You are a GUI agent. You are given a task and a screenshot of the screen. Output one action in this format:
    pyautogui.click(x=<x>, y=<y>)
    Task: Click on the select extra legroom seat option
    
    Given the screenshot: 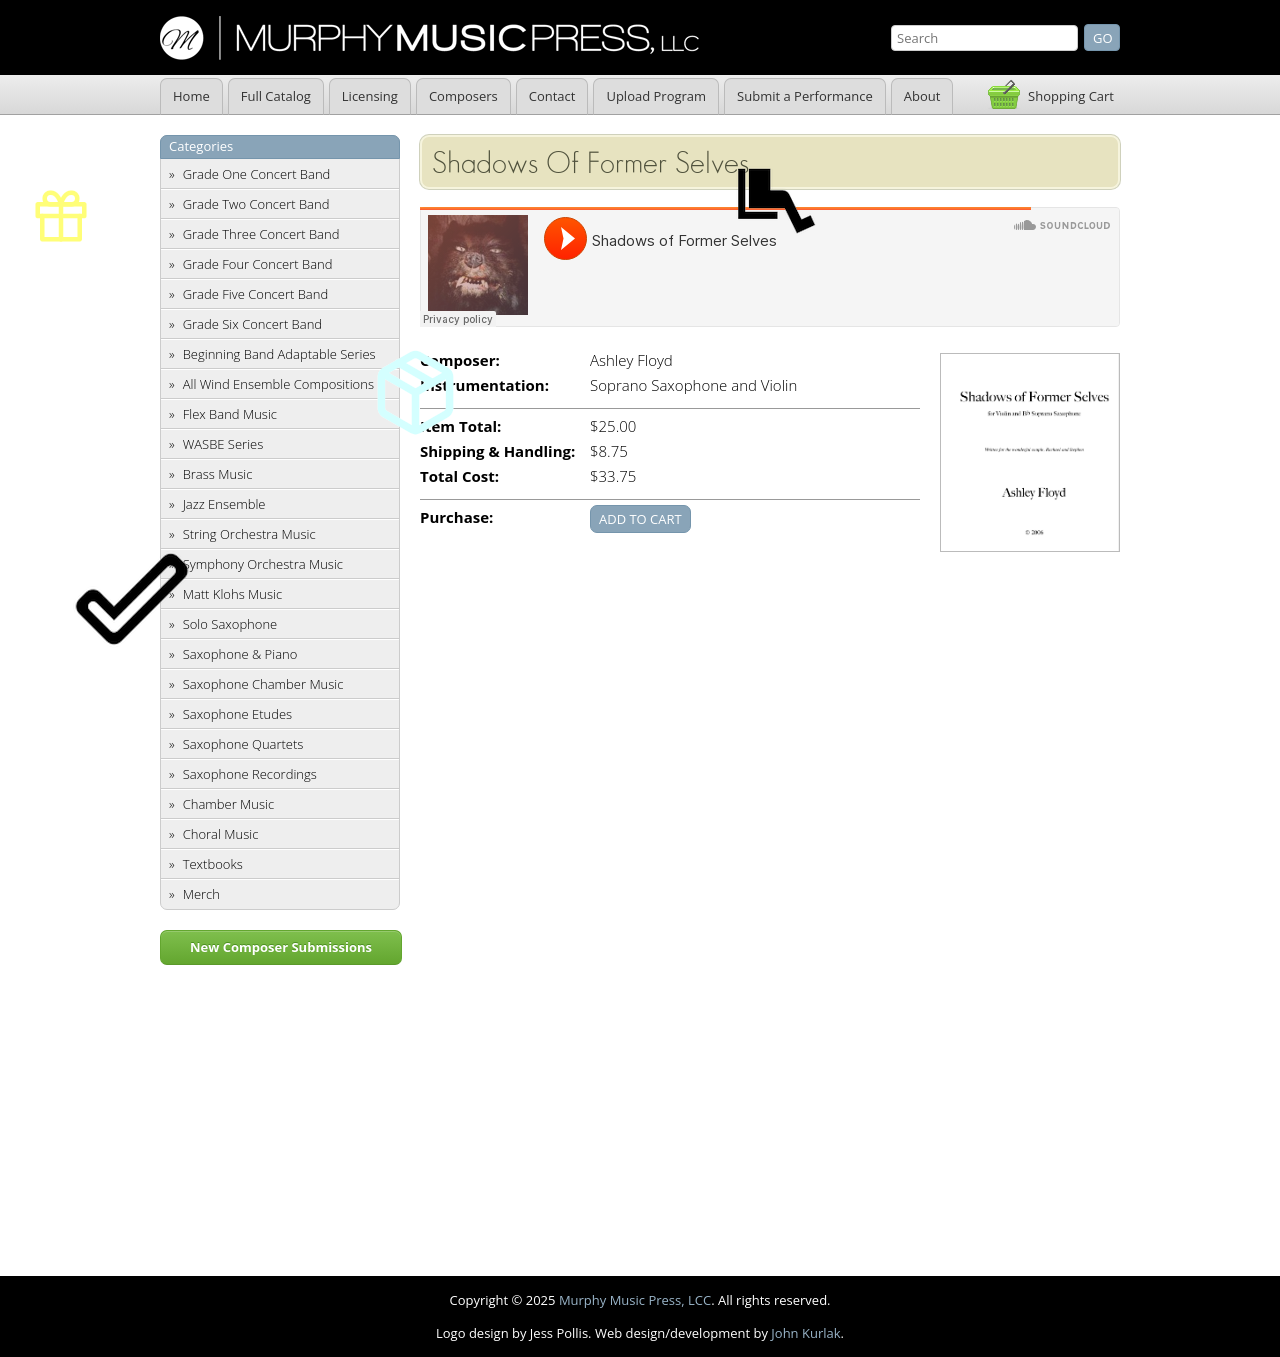 What is the action you would take?
    pyautogui.click(x=774, y=201)
    